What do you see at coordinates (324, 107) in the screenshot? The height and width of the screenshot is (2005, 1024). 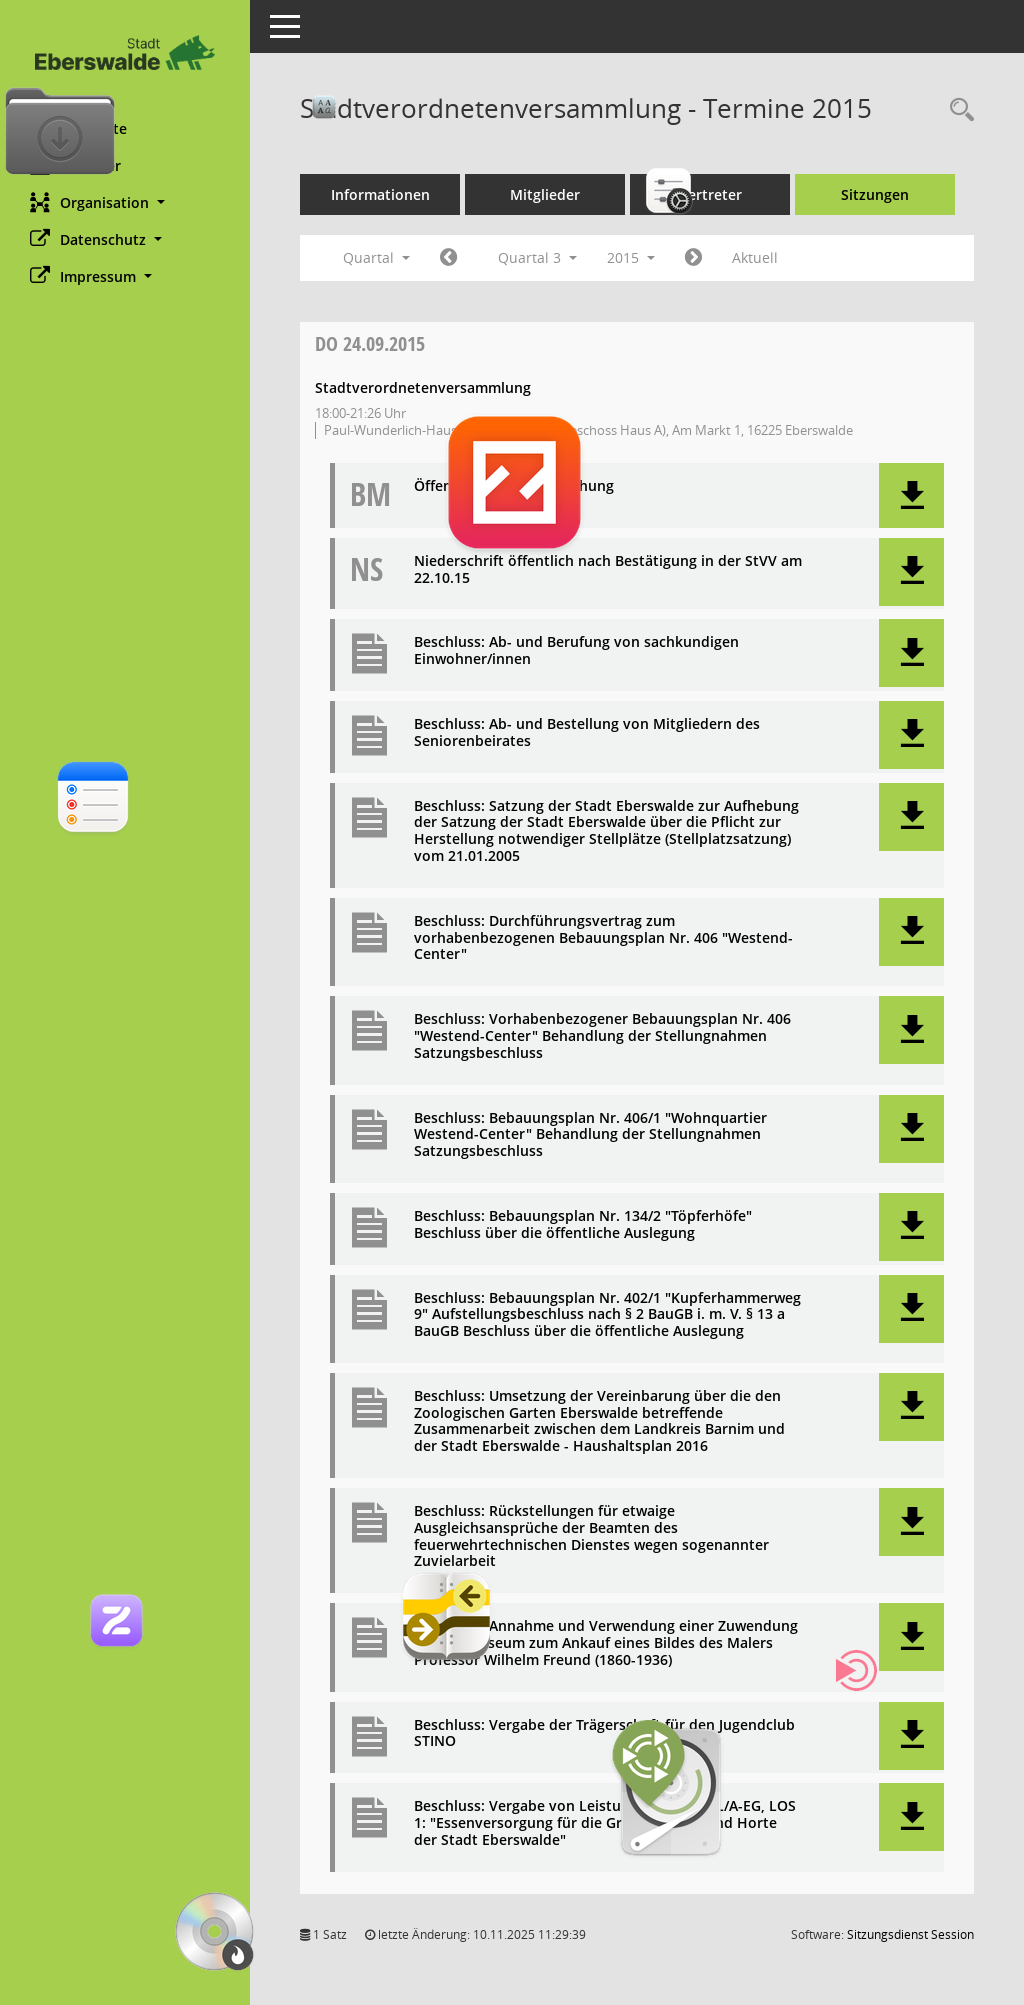 I see `open font book to manage installed fonts` at bounding box center [324, 107].